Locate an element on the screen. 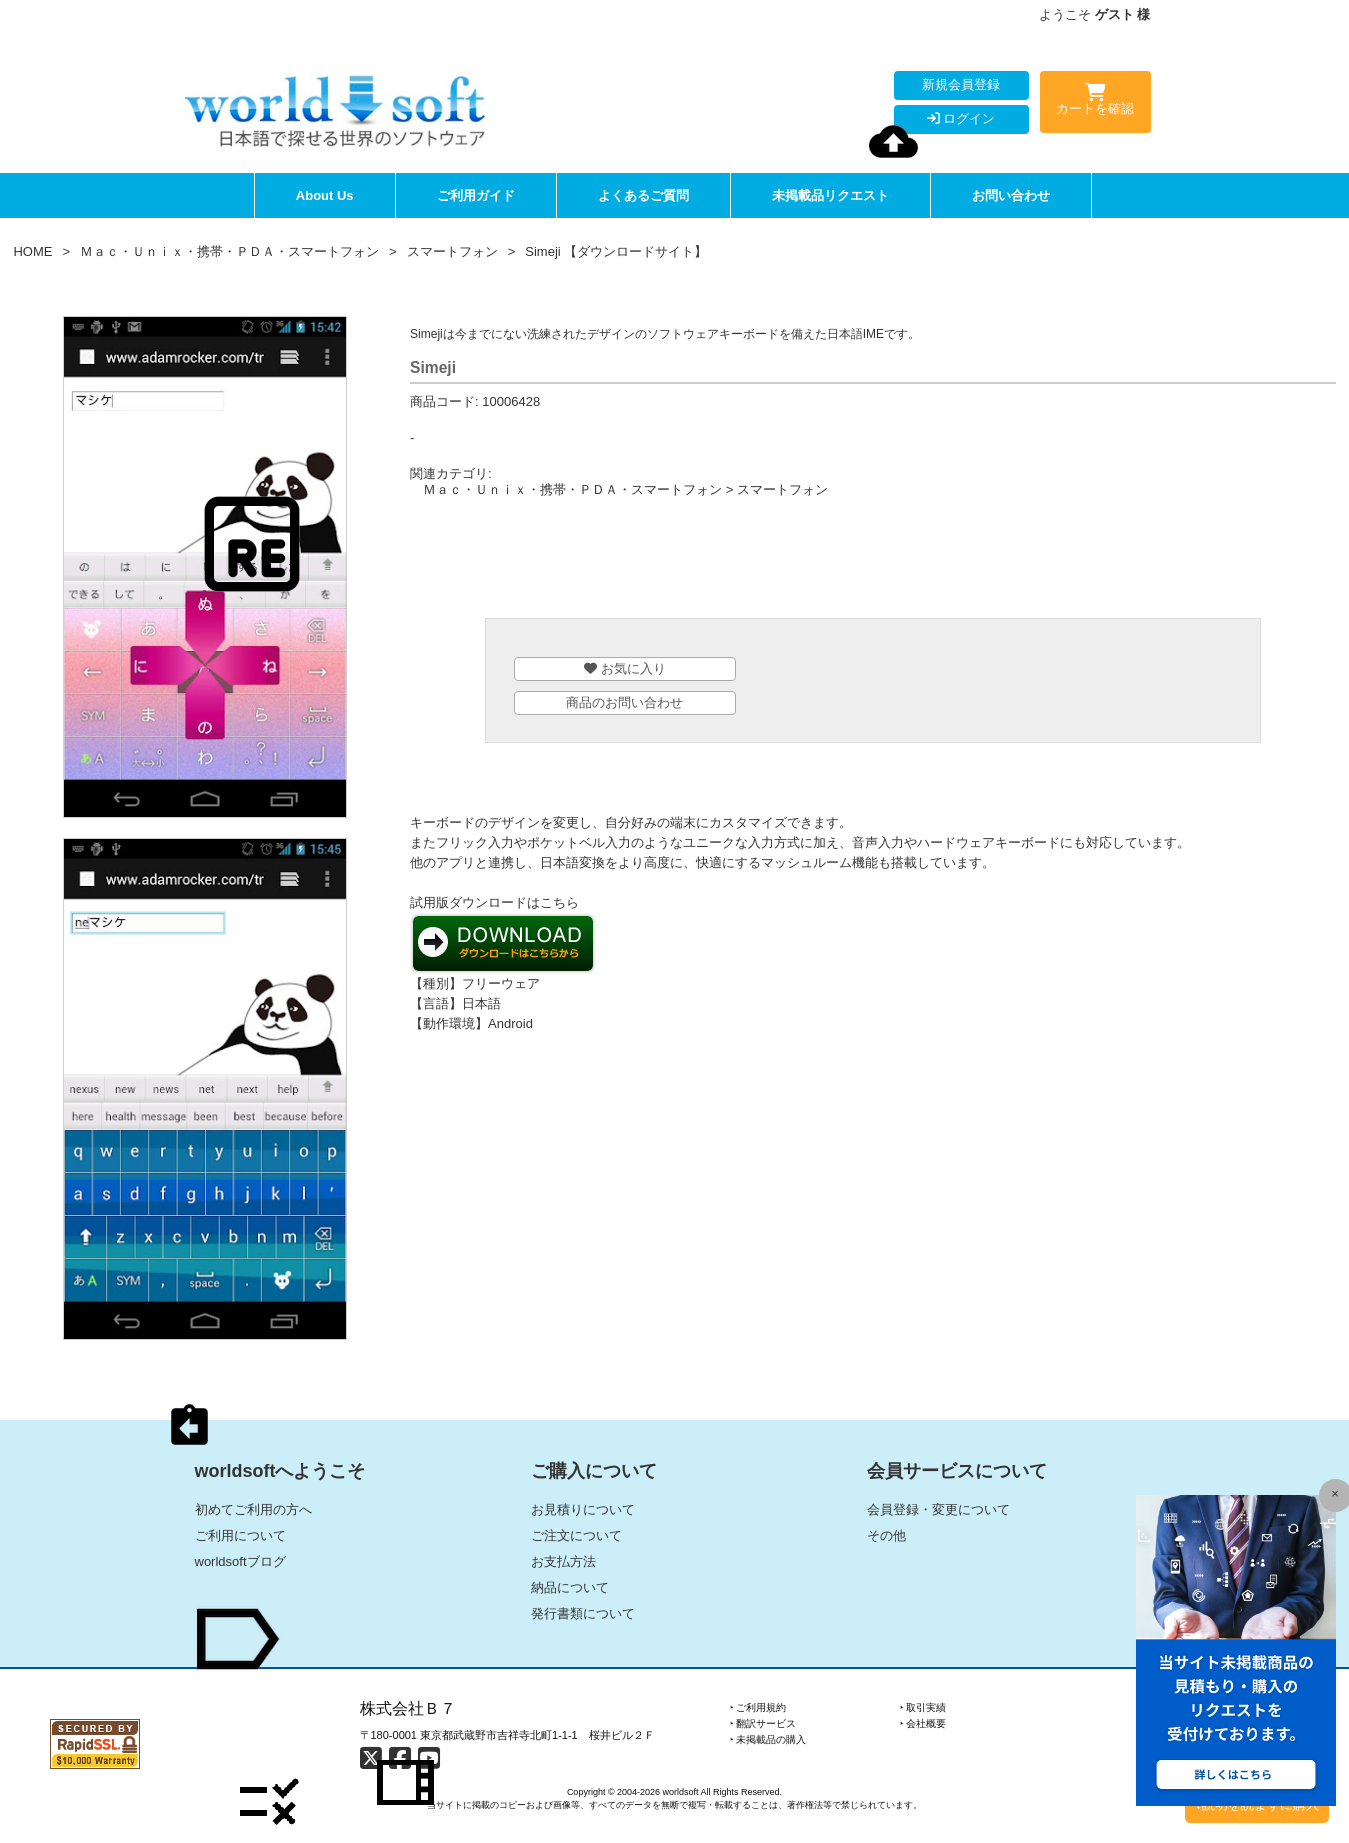  ReasonML programming language logo is located at coordinates (252, 544).